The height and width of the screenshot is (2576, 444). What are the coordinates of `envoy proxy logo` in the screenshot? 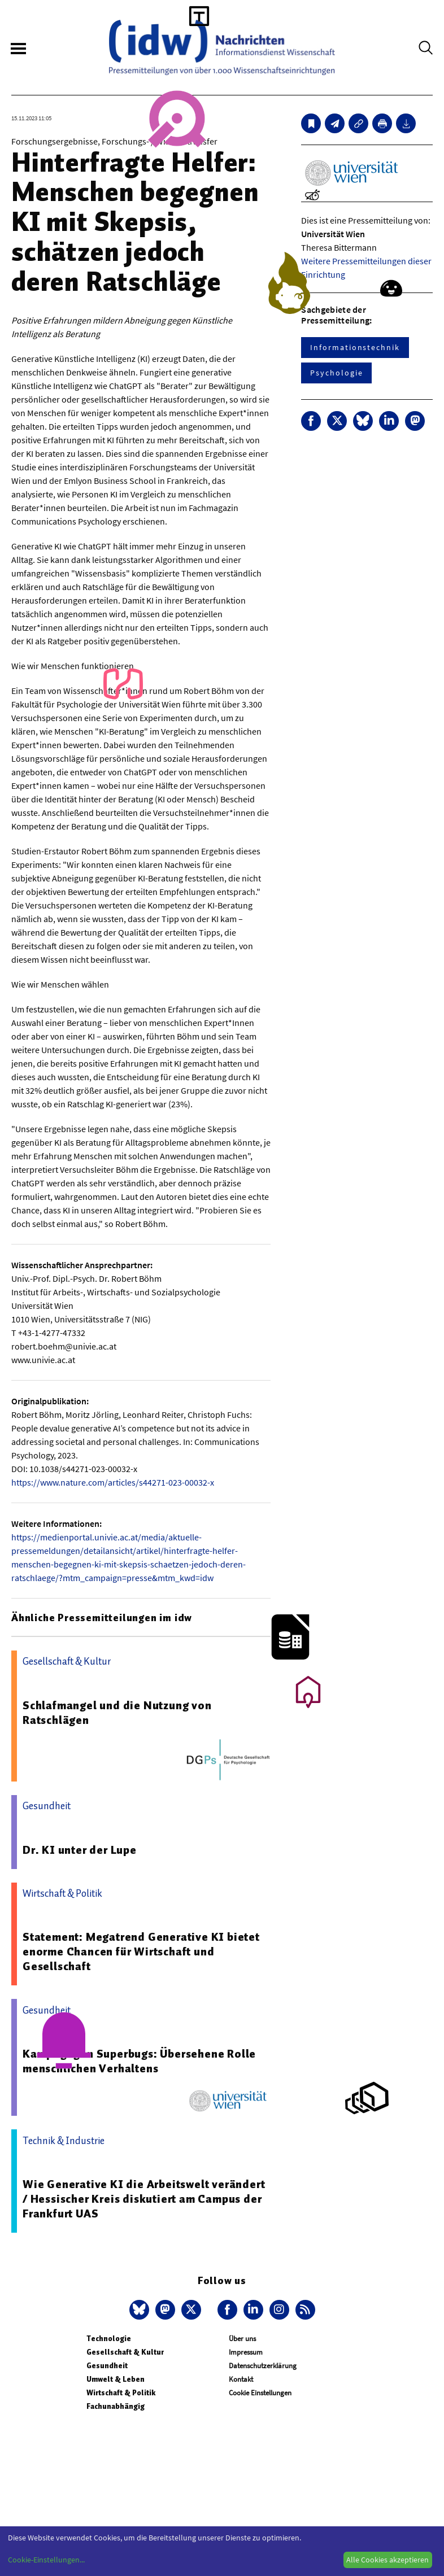 It's located at (367, 2098).